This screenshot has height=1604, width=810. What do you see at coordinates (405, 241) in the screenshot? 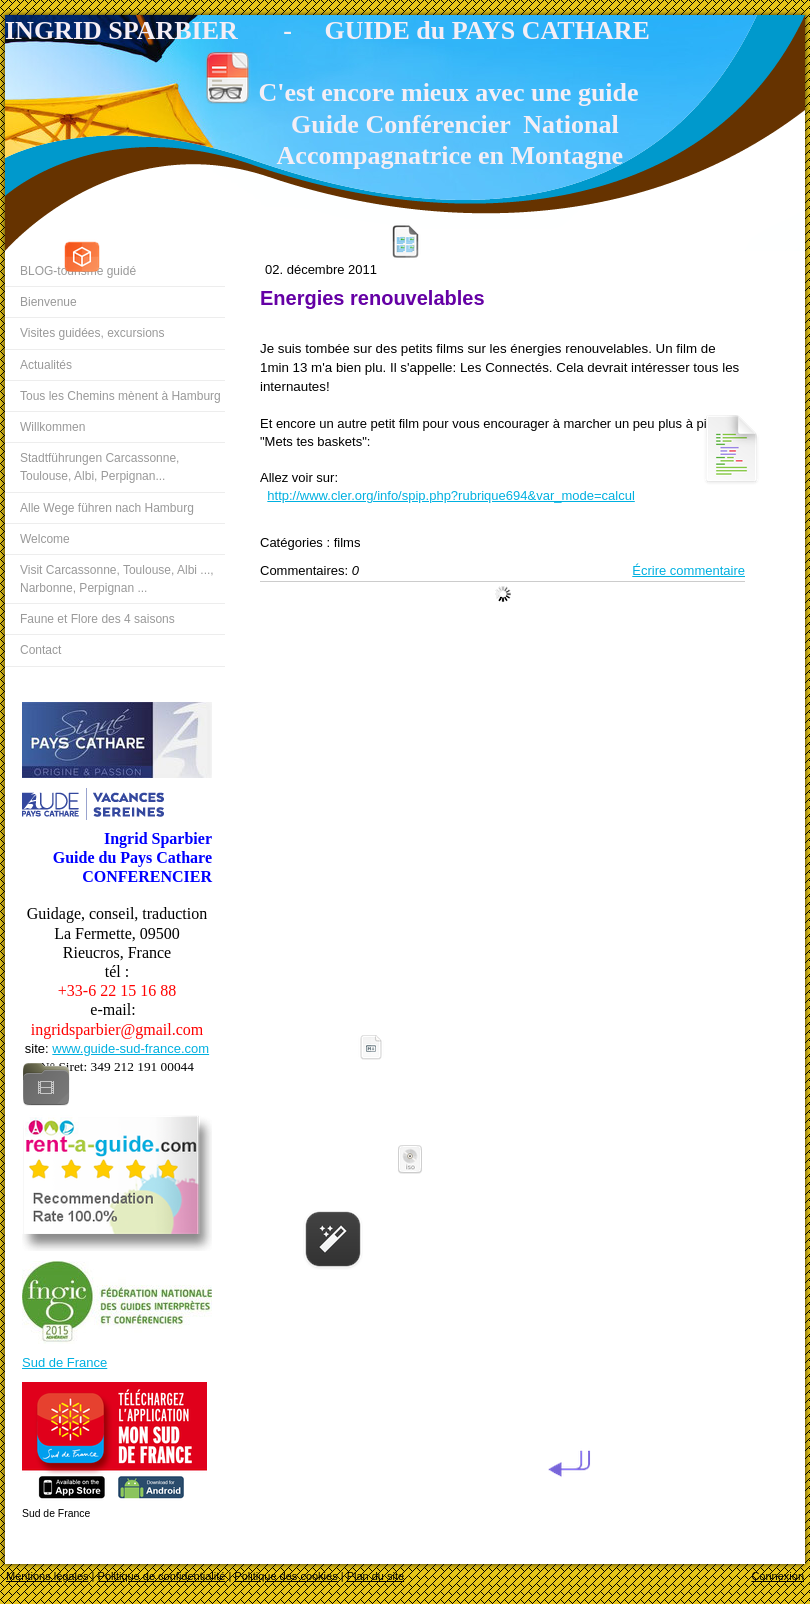
I see `libreoffice master document file type` at bounding box center [405, 241].